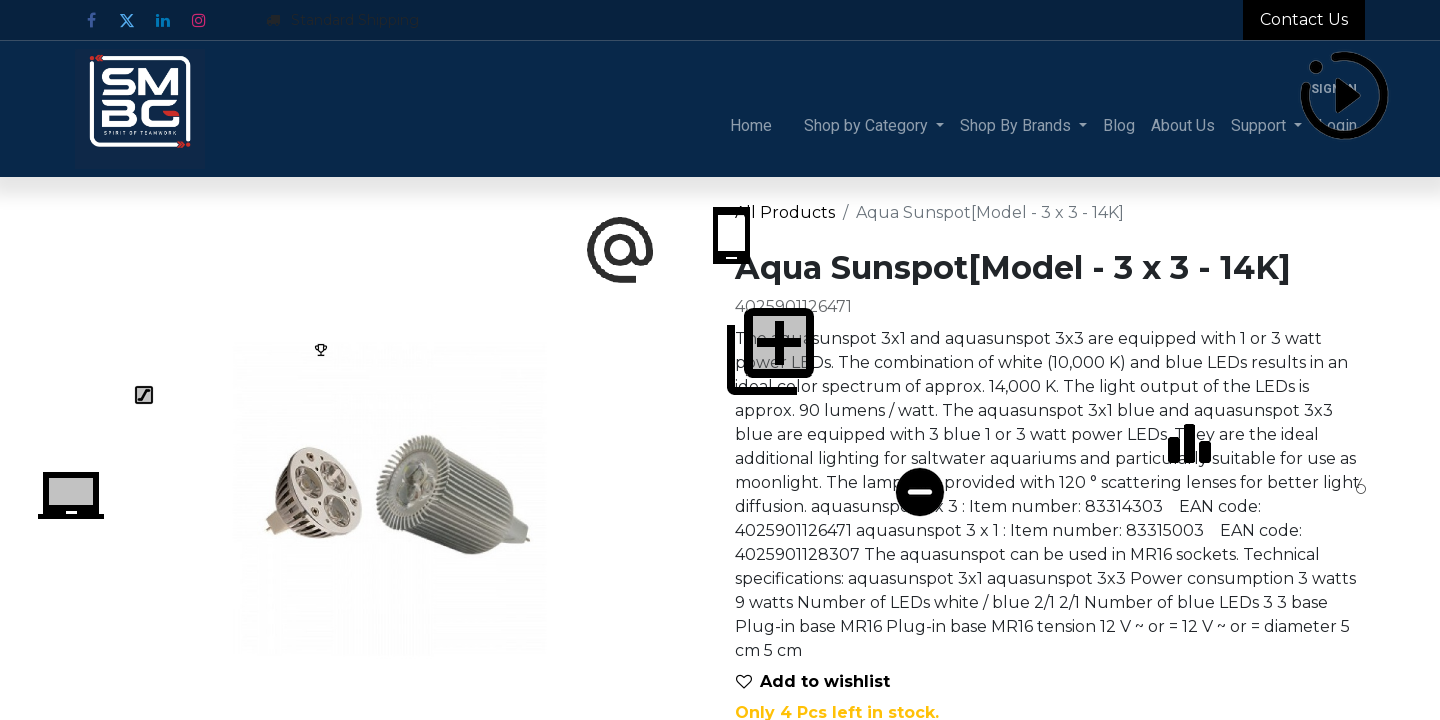 Image resolution: width=1440 pixels, height=720 pixels. What do you see at coordinates (920, 492) in the screenshot?
I see `remove an item from a list` at bounding box center [920, 492].